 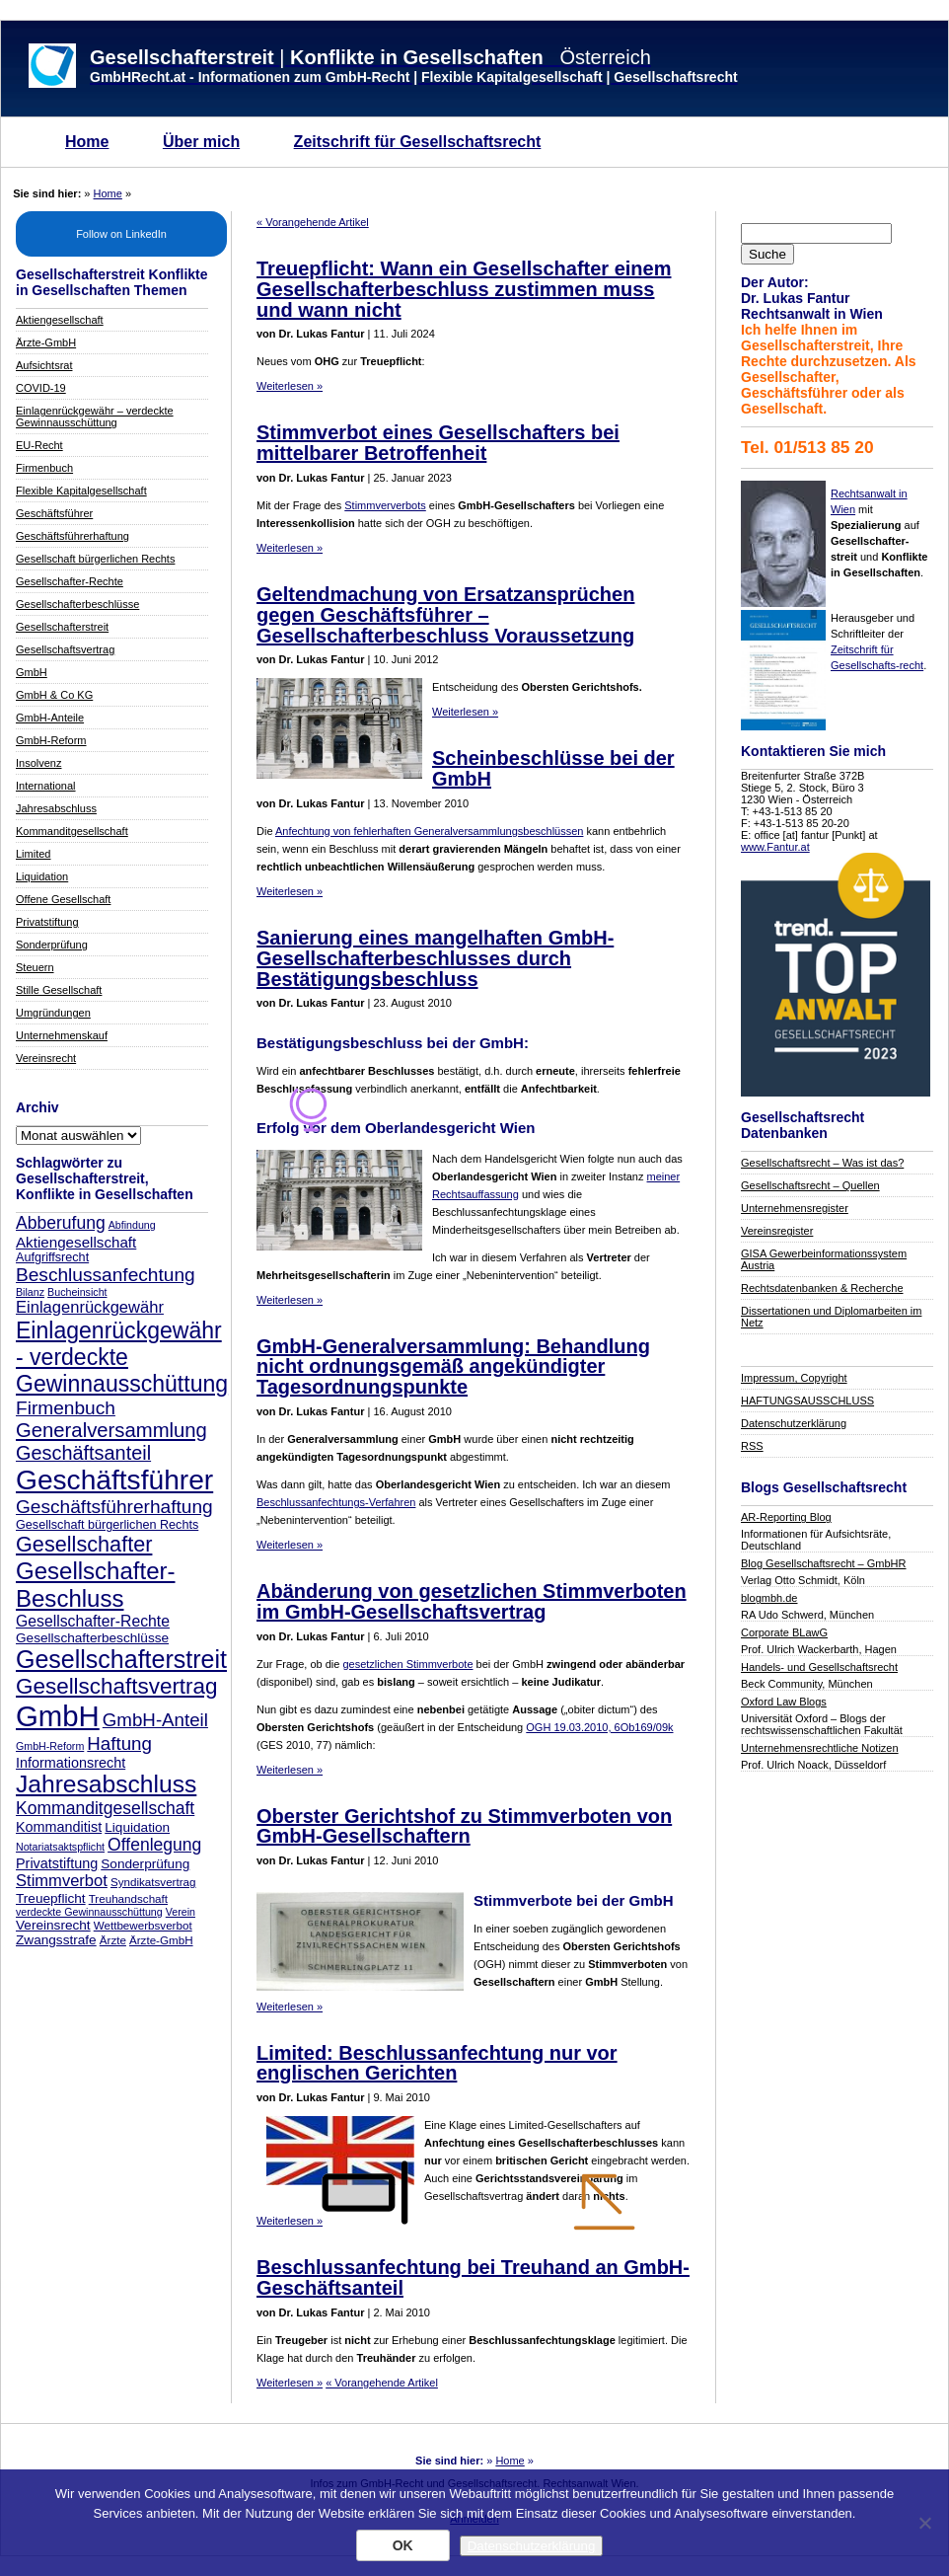 What do you see at coordinates (602, 2202) in the screenshot?
I see `navigate to the top-left or beginning of content` at bounding box center [602, 2202].